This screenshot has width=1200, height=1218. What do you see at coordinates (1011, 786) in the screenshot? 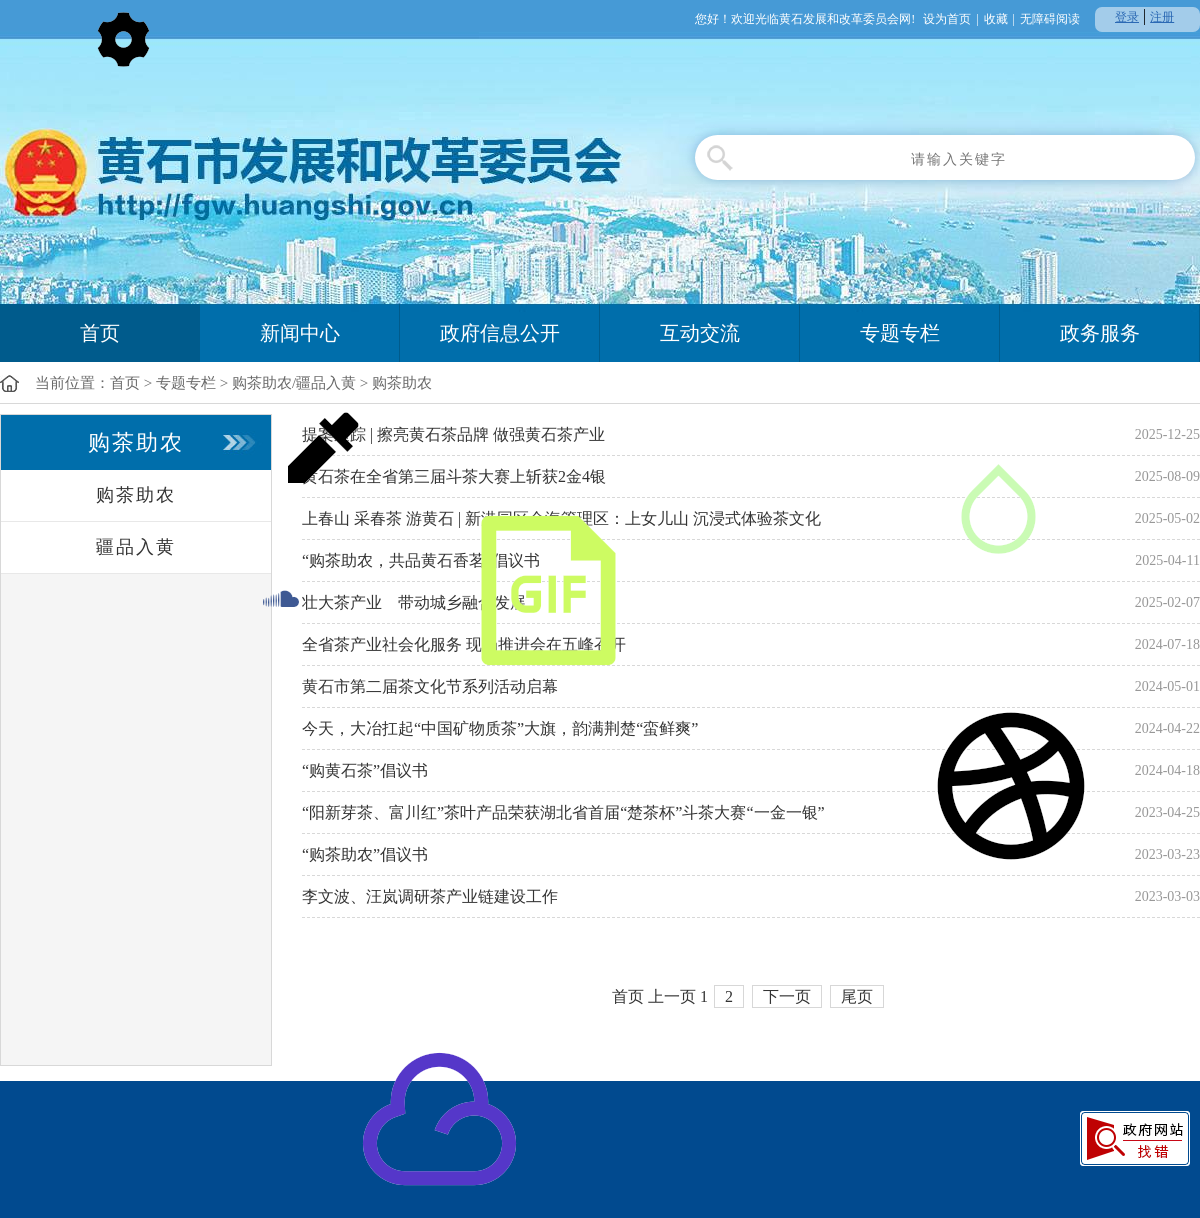
I see `visit dribbble profile or portfolio` at bounding box center [1011, 786].